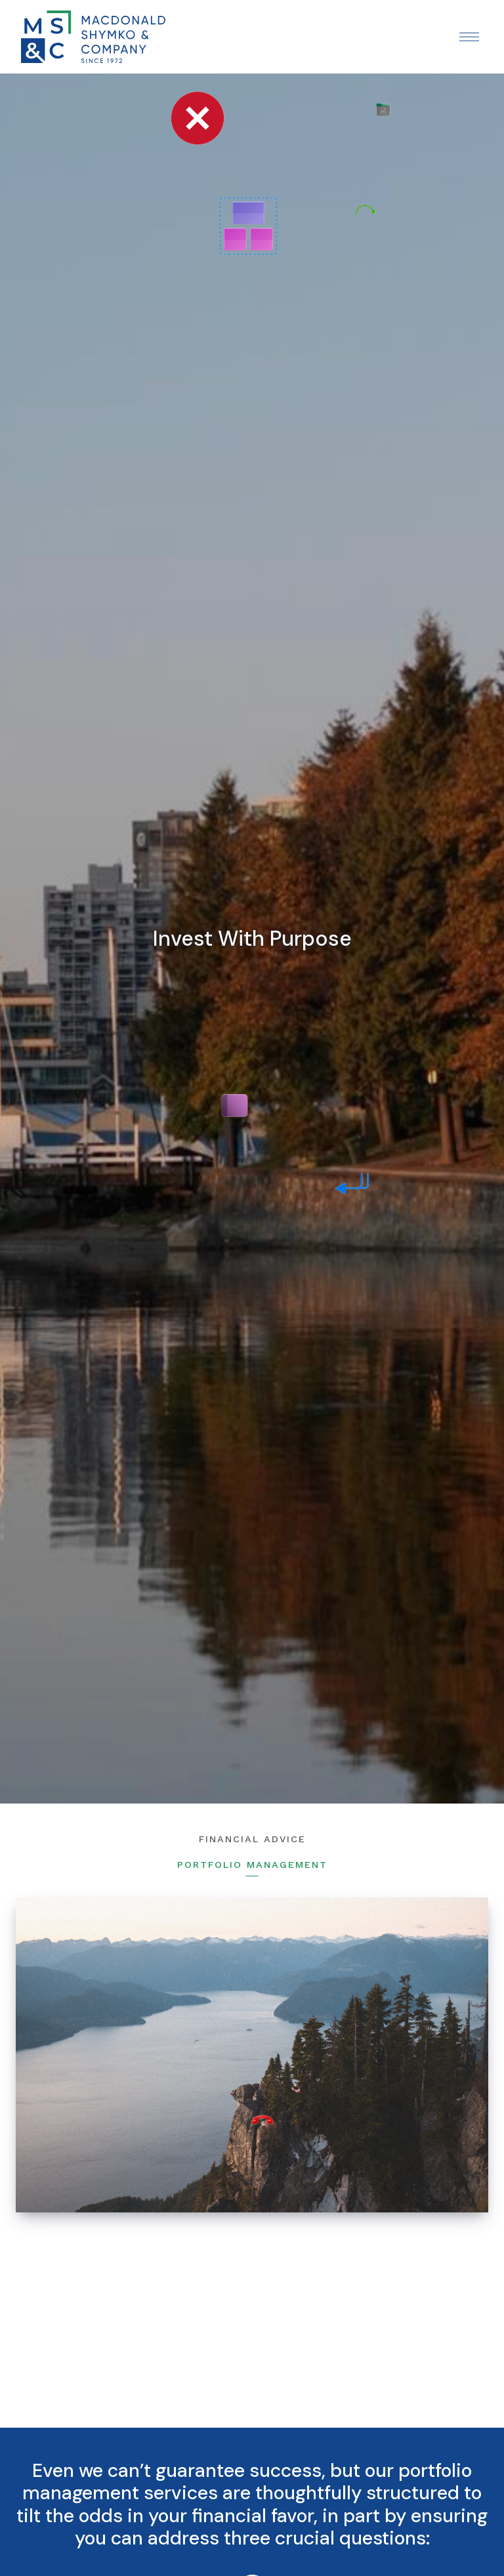 The width and height of the screenshot is (504, 2576). What do you see at coordinates (198, 118) in the screenshot?
I see `stop or cancel a running process` at bounding box center [198, 118].